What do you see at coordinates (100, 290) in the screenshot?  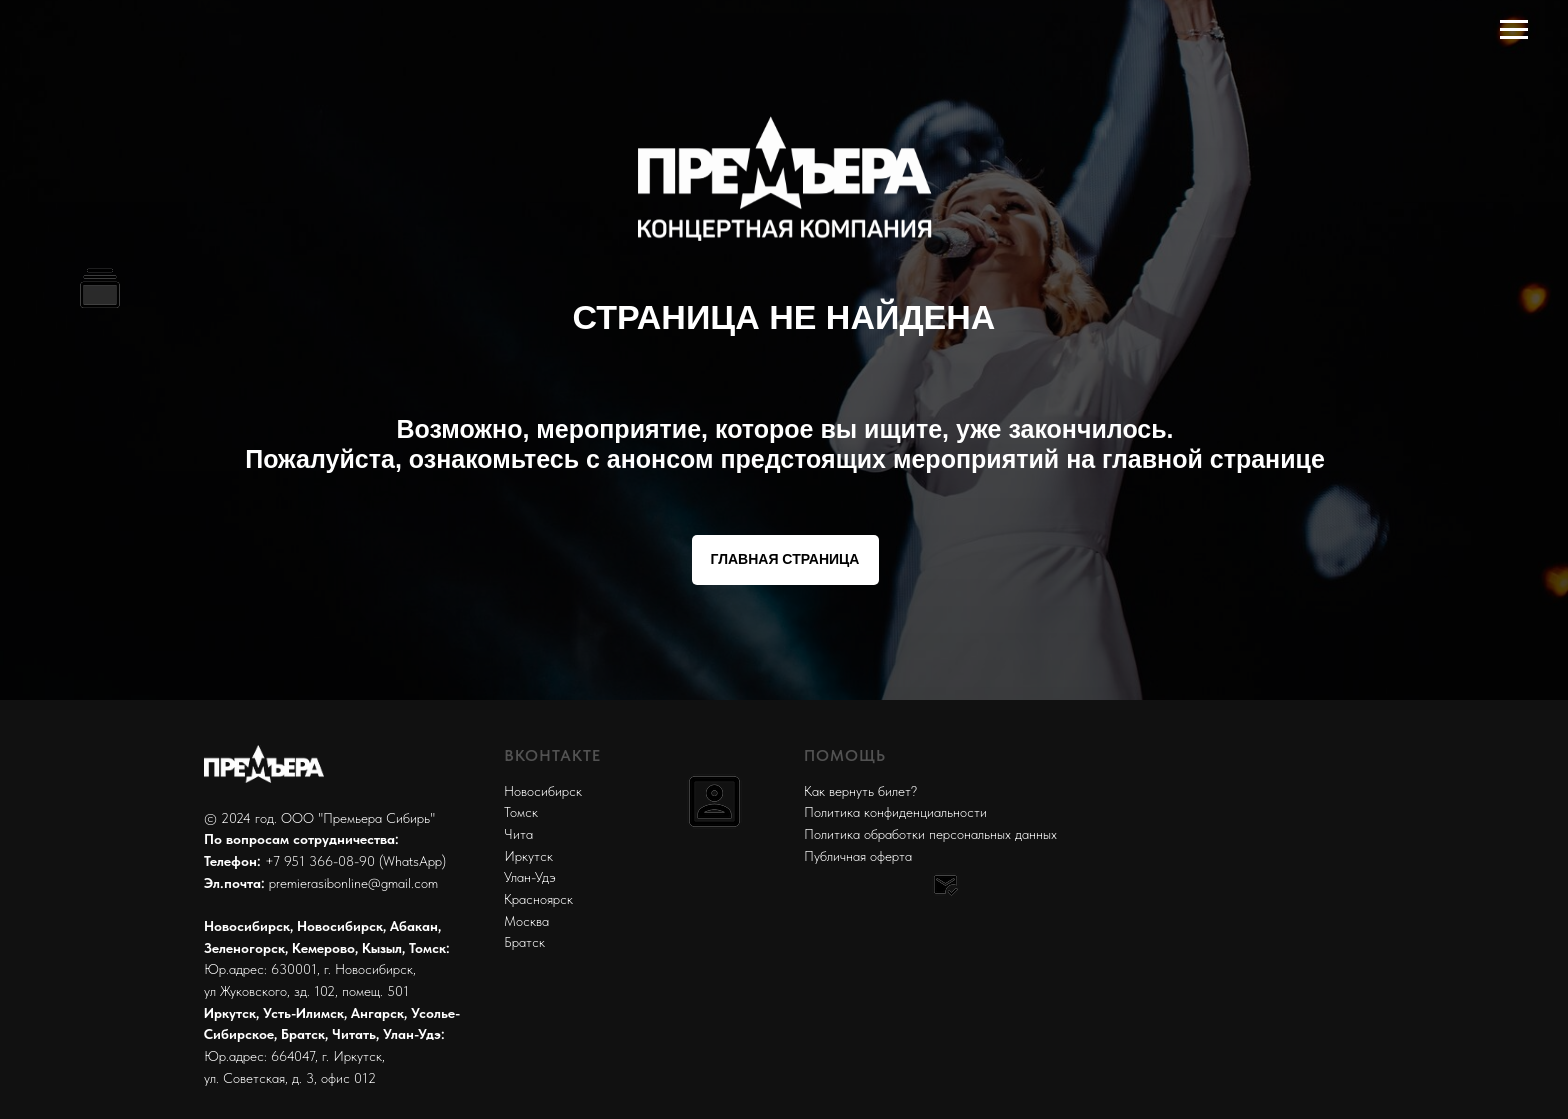 I see `view stacked cards or layers` at bounding box center [100, 290].